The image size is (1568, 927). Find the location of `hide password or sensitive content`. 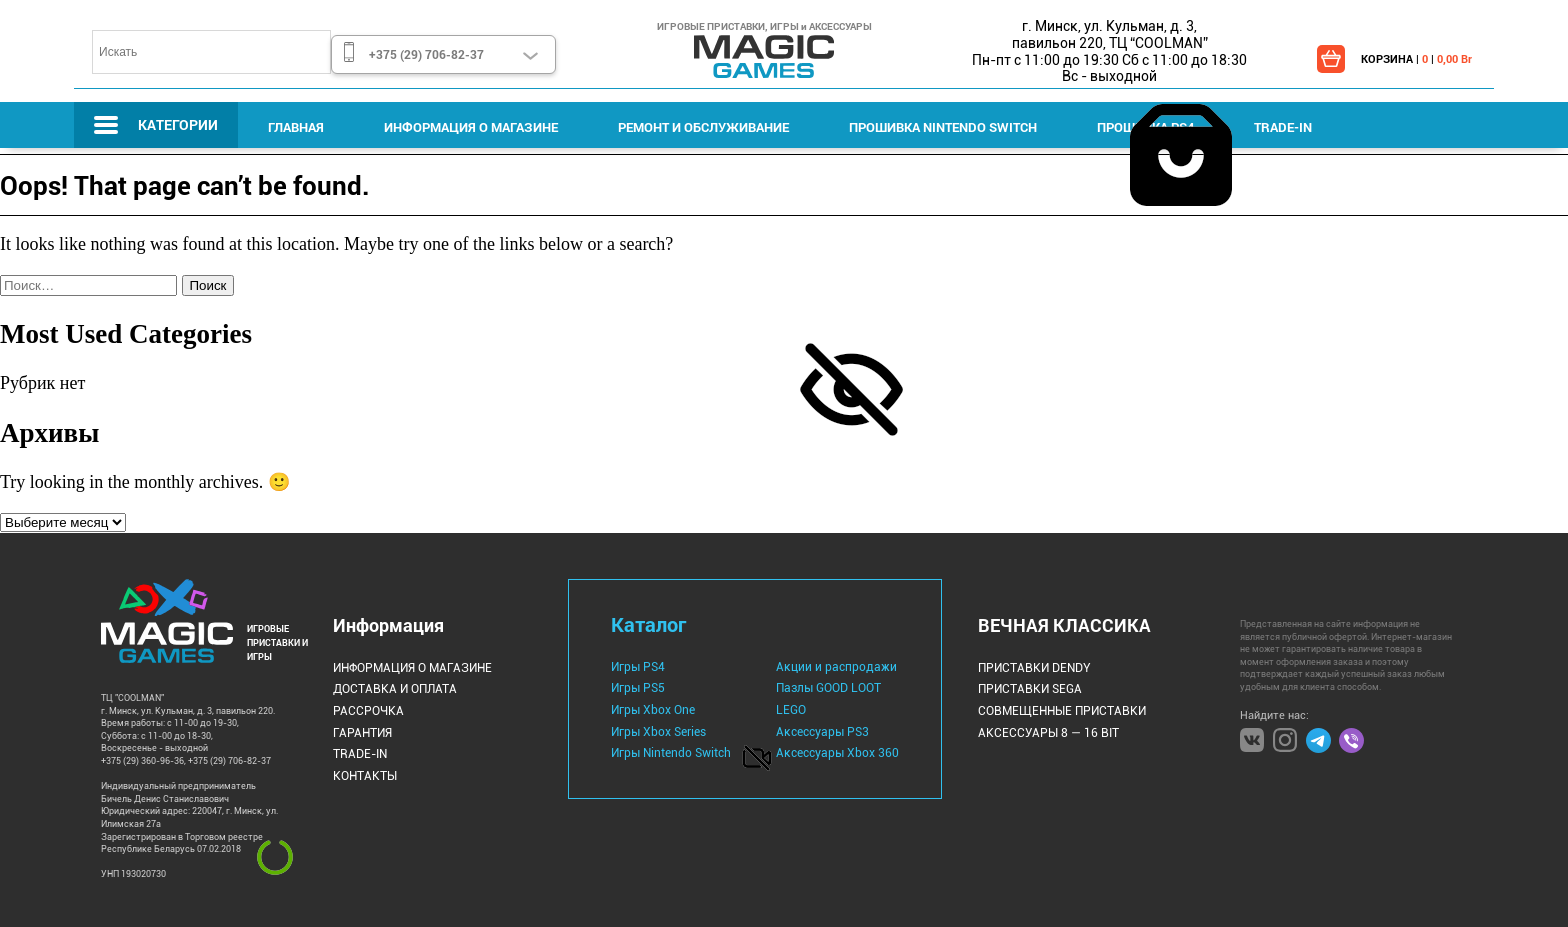

hide password or sensitive content is located at coordinates (851, 389).